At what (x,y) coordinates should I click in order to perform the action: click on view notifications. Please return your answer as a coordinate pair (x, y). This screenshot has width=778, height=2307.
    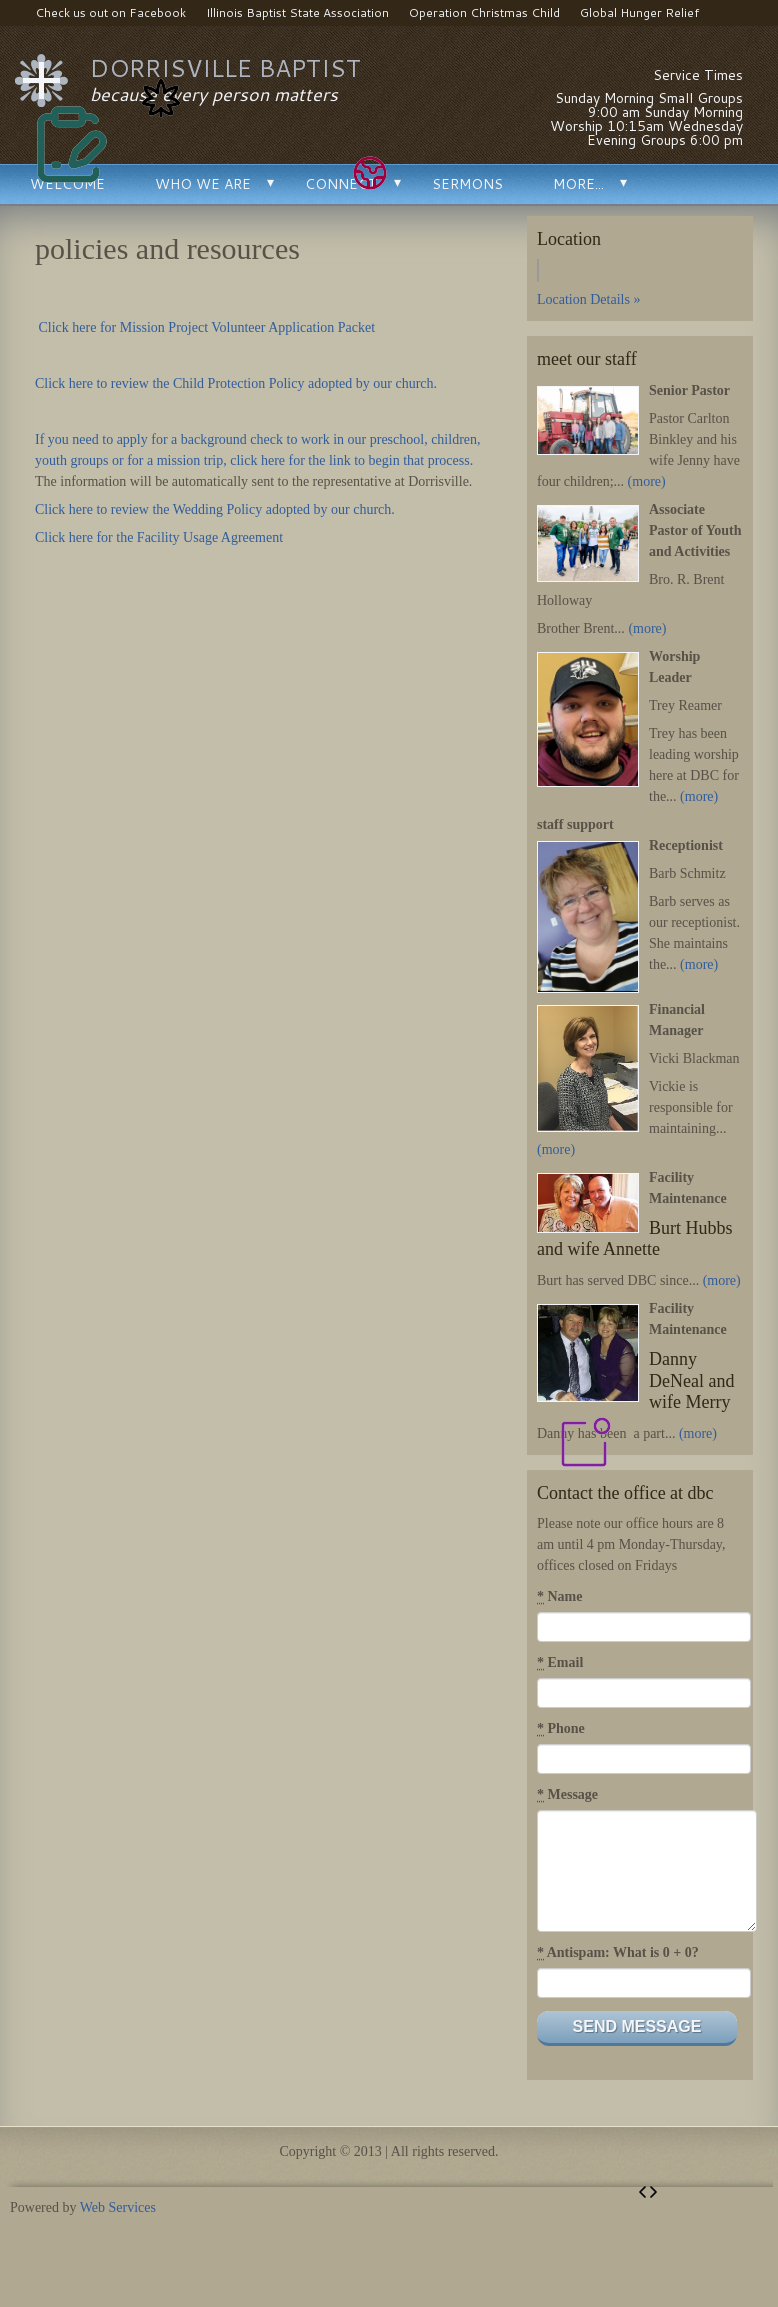
    Looking at the image, I should click on (585, 1443).